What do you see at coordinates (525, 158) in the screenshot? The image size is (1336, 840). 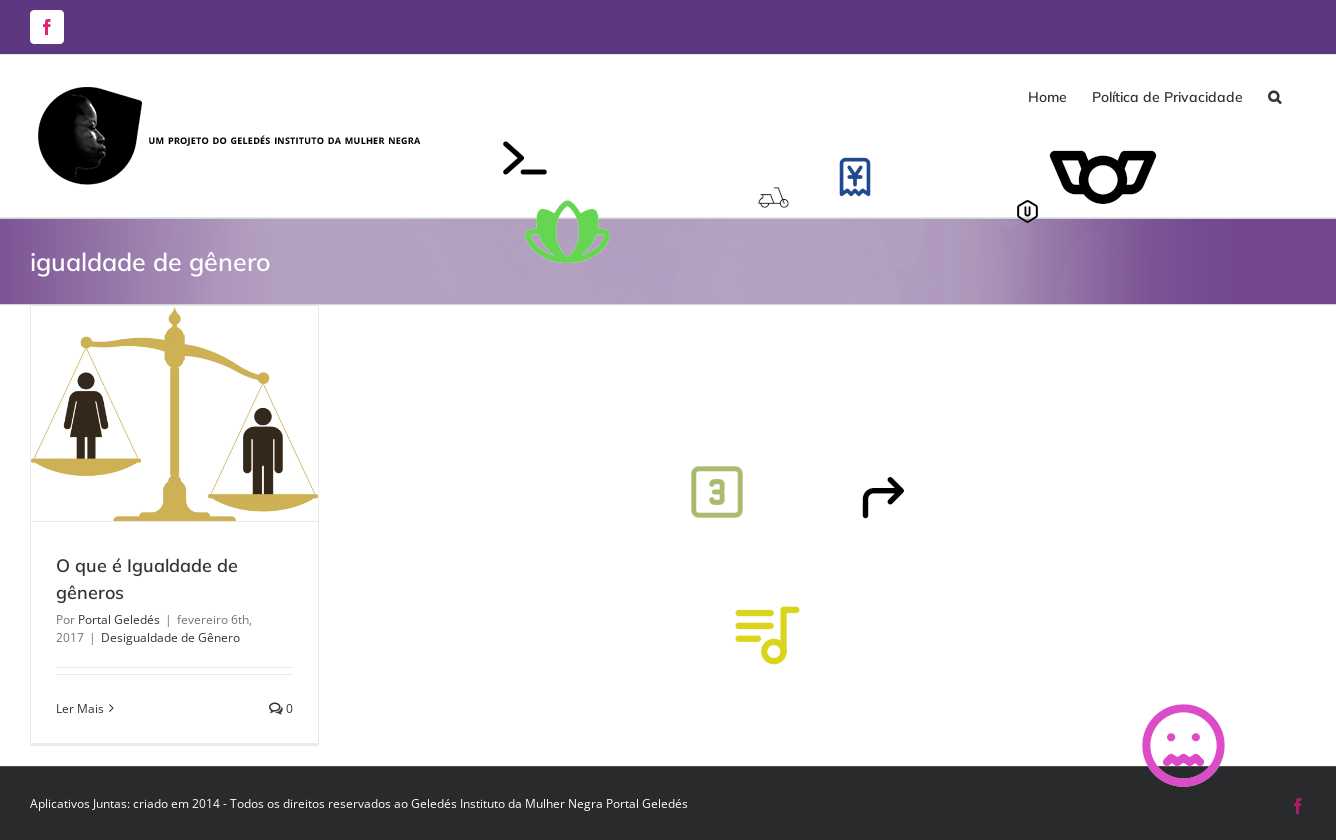 I see `open the command line terminal` at bounding box center [525, 158].